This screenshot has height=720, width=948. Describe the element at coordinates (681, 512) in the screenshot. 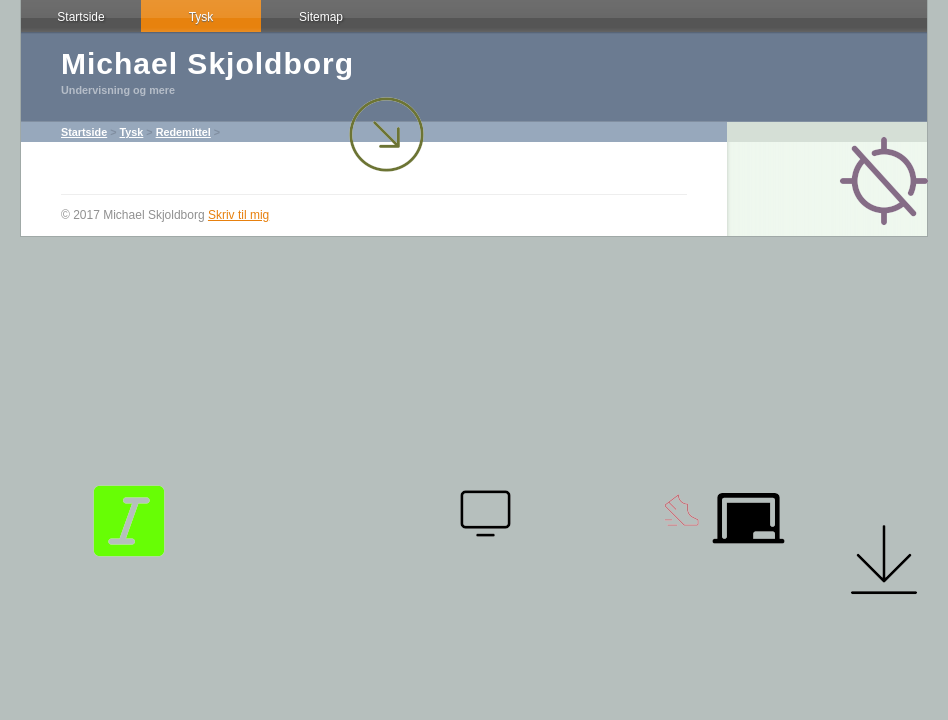

I see `track your running or walking activity` at that location.